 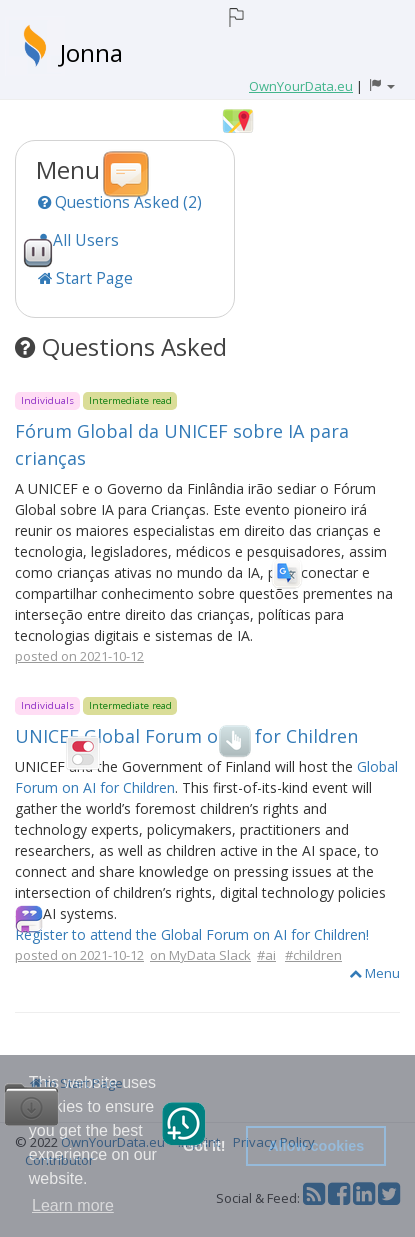 What do you see at coordinates (38, 253) in the screenshot?
I see `open aseprite pixel art editor` at bounding box center [38, 253].